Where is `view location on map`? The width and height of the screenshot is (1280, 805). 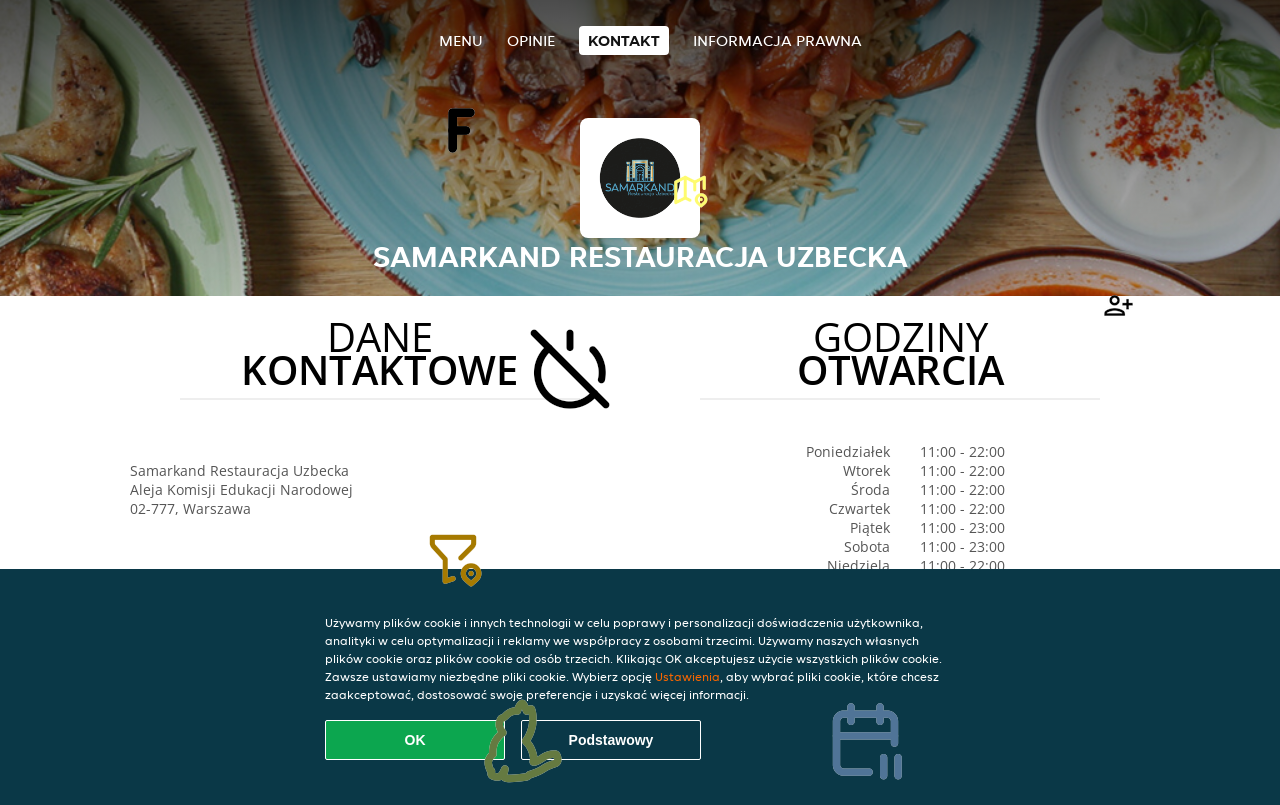
view location on map is located at coordinates (690, 190).